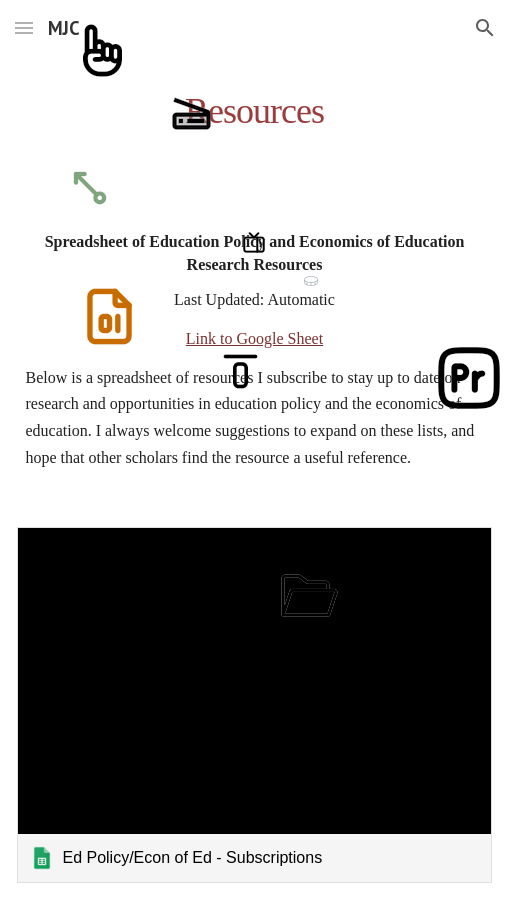 The width and height of the screenshot is (509, 907). What do you see at coordinates (89, 187) in the screenshot?
I see `navigate back to previous screen` at bounding box center [89, 187].